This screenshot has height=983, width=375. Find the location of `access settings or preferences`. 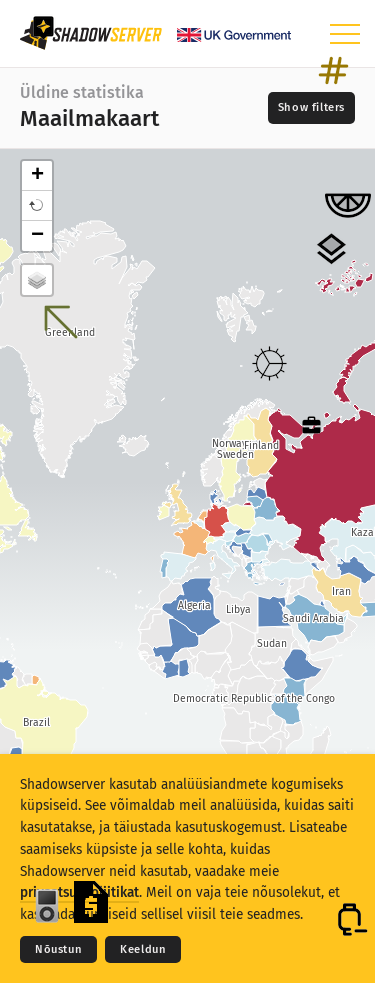

access settings or preferences is located at coordinates (269, 363).